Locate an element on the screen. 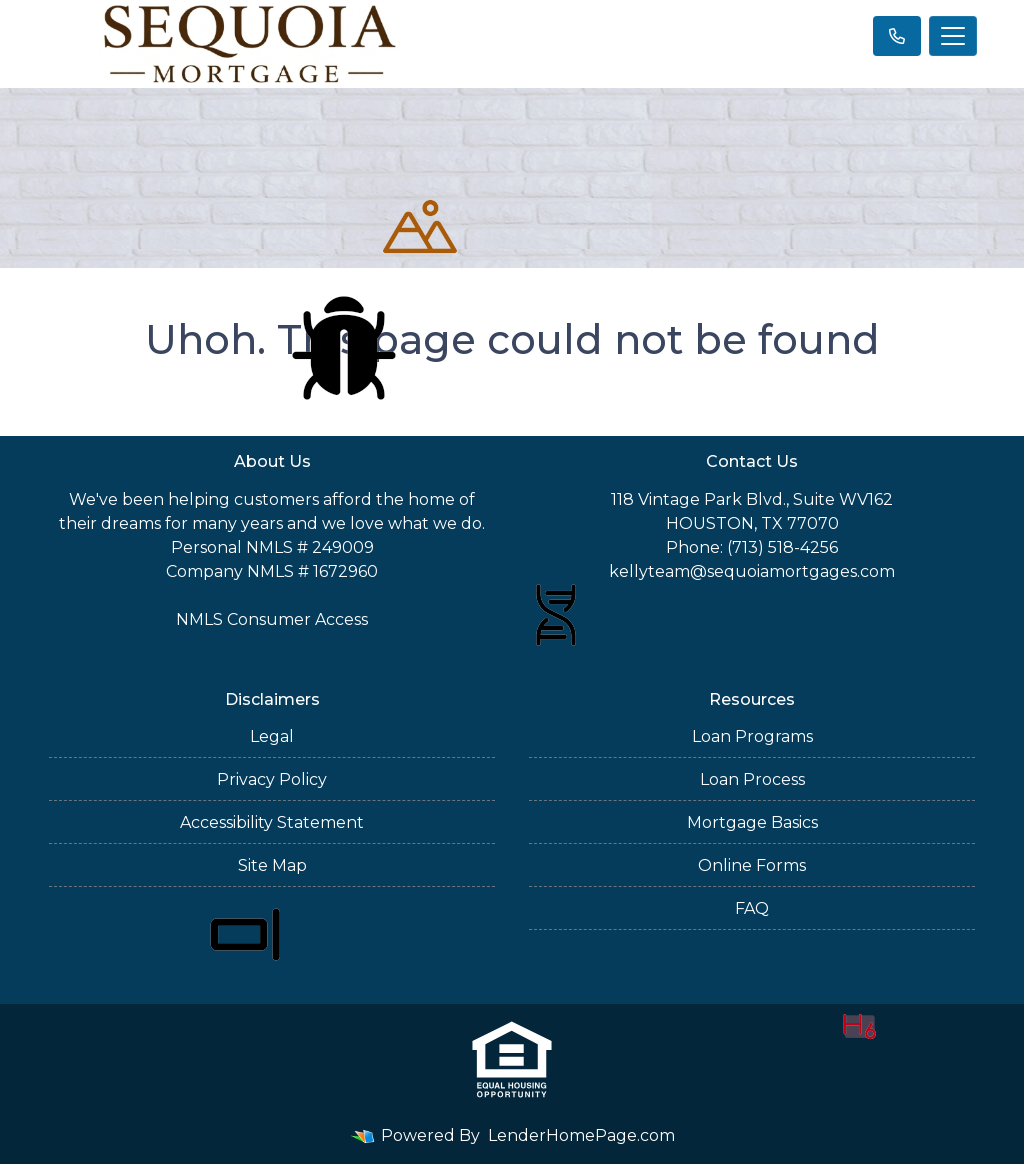 The image size is (1024, 1164). report a bug or issue is located at coordinates (344, 348).